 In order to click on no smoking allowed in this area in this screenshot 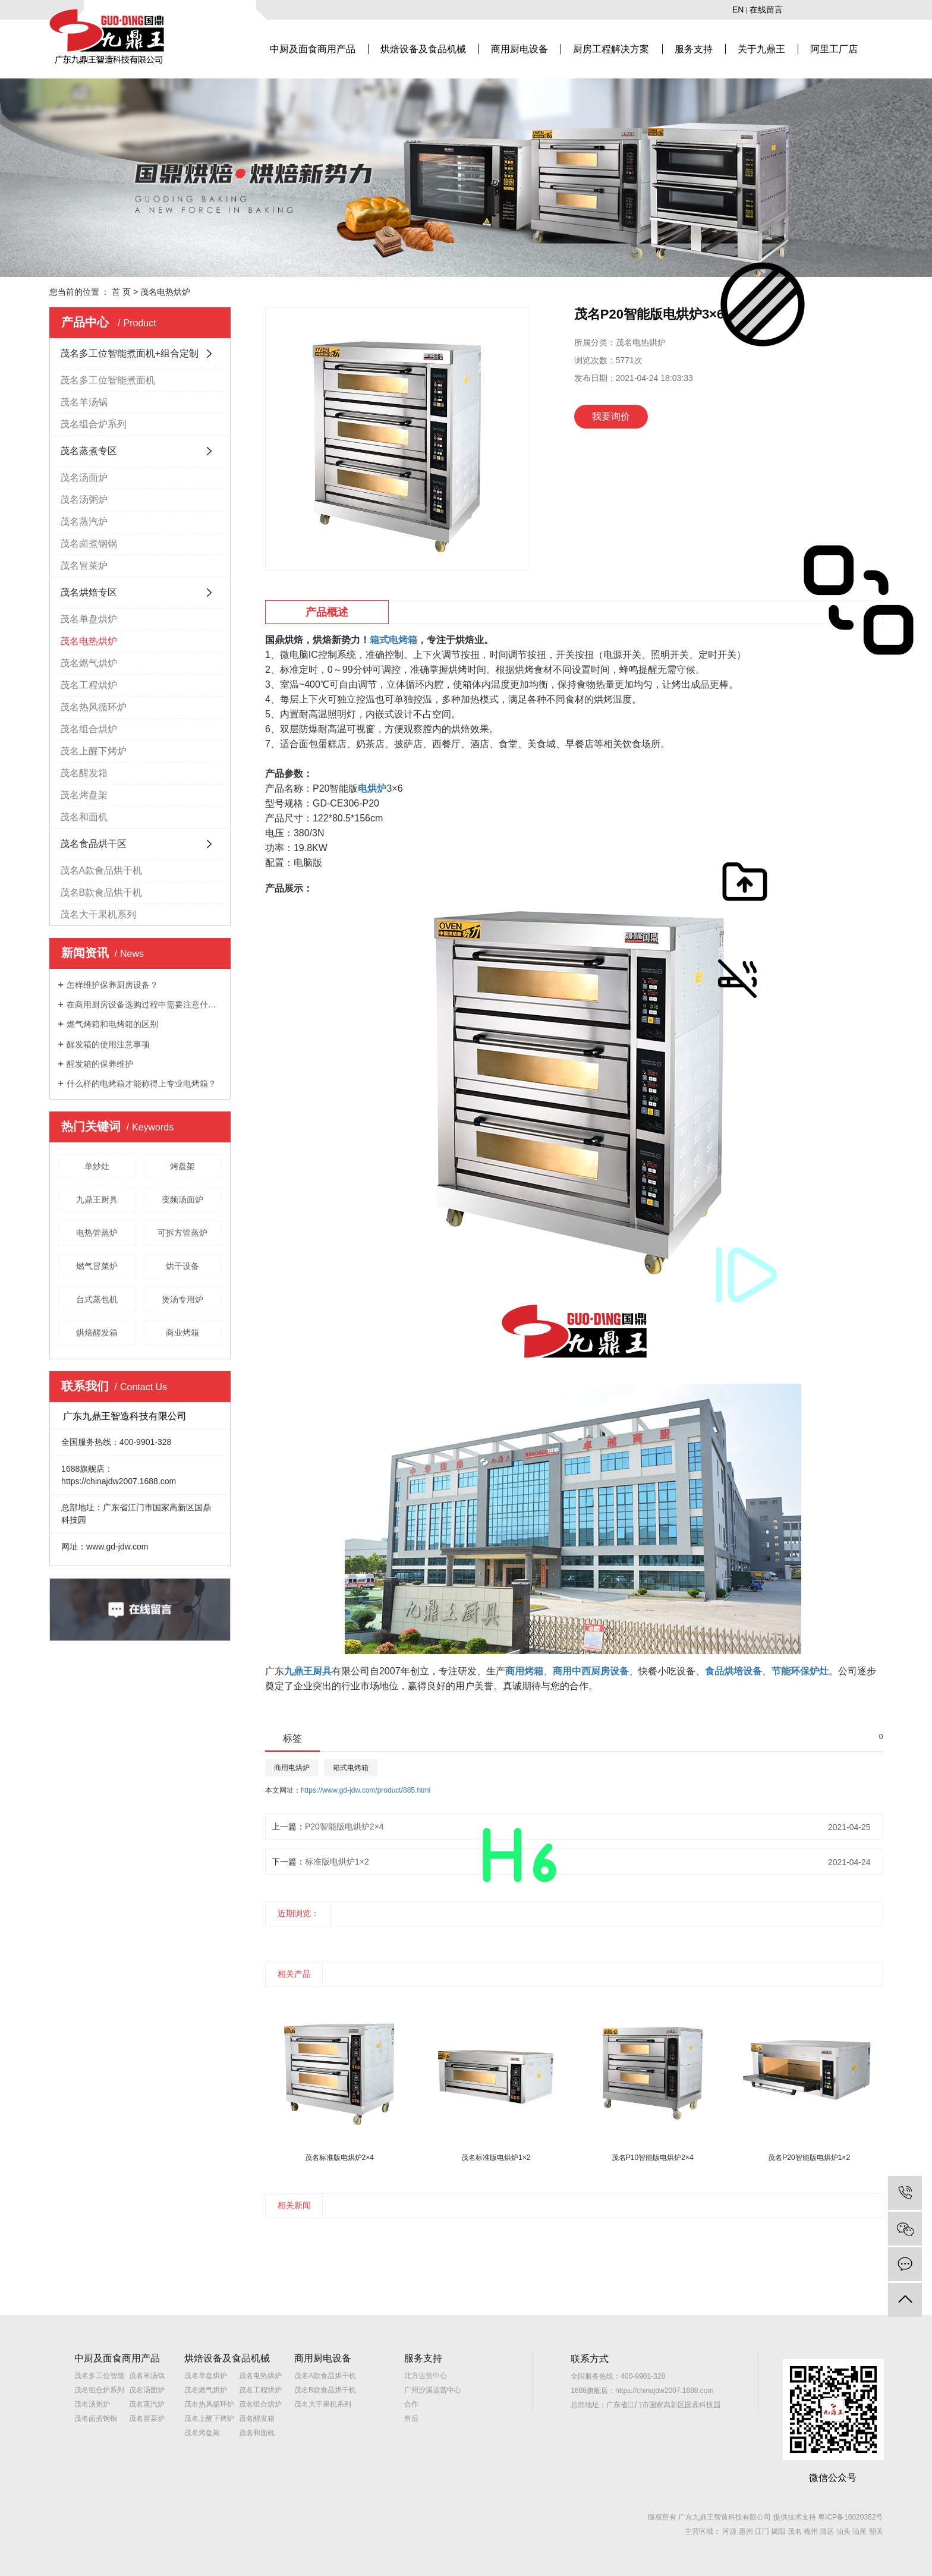, I will do `click(737, 978)`.